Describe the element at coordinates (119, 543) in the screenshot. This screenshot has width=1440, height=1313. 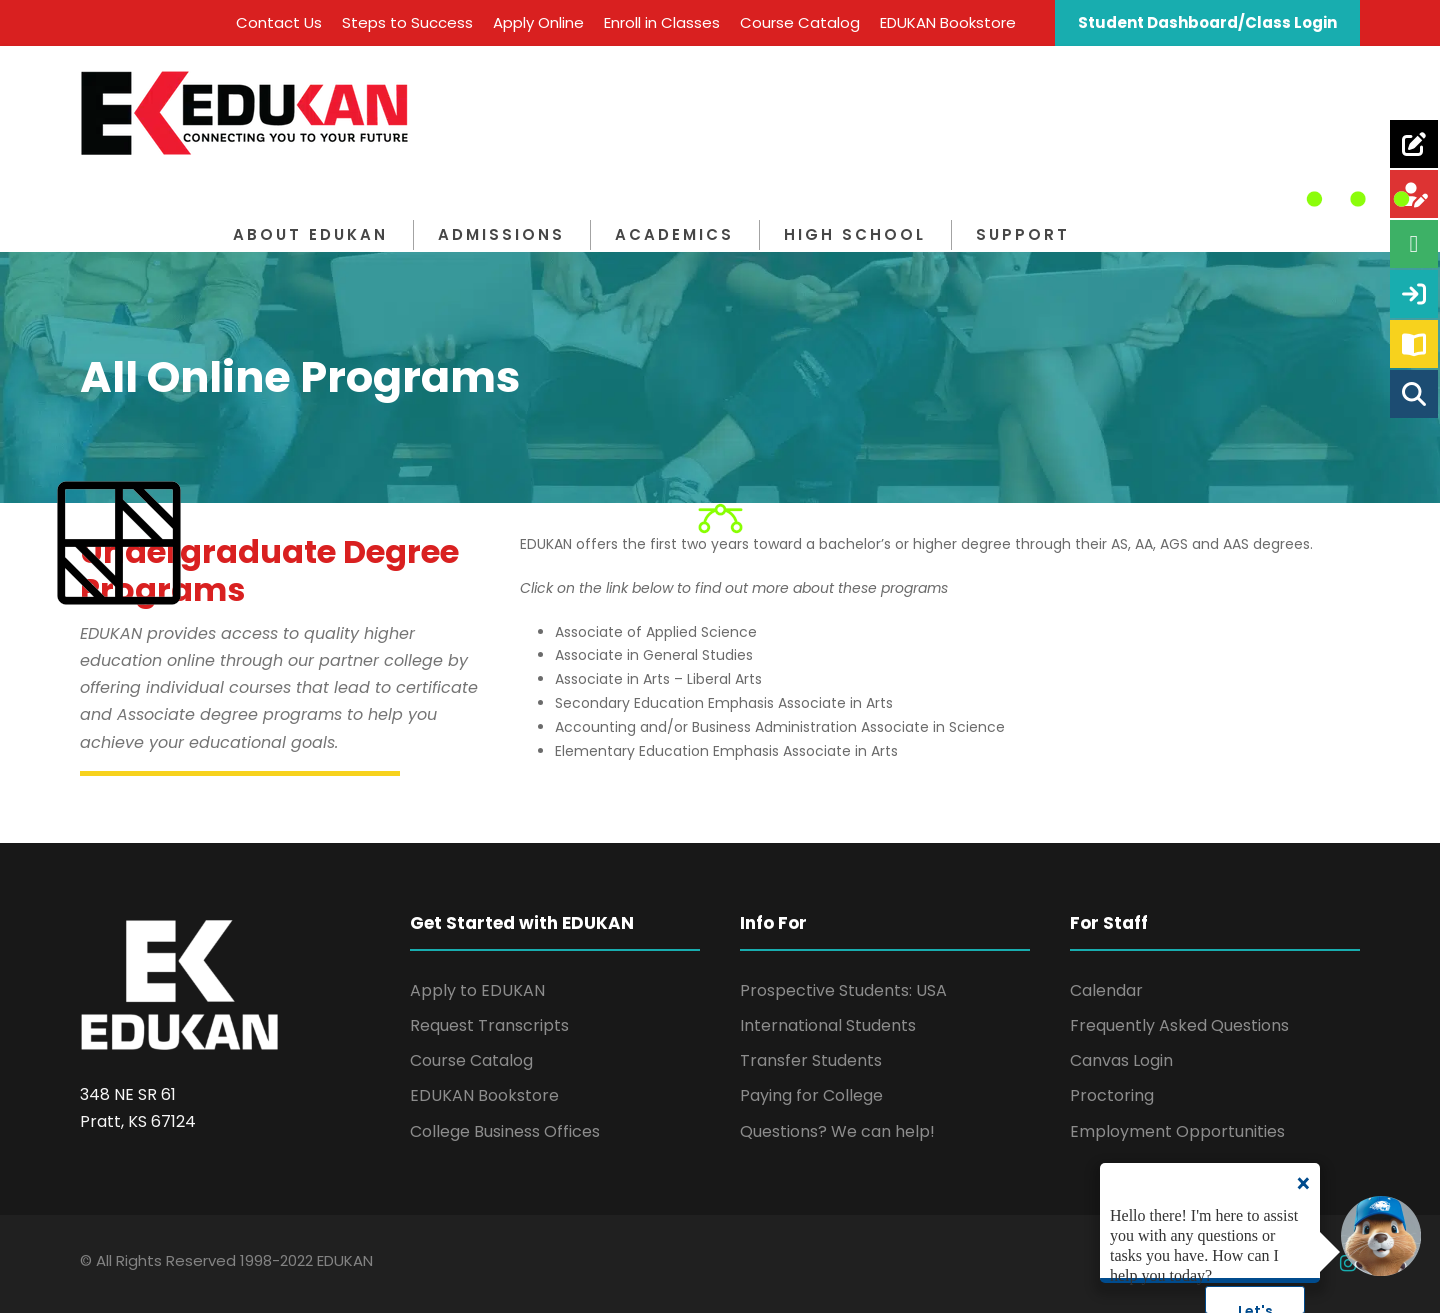
I see `indicates transparency in image editing` at that location.